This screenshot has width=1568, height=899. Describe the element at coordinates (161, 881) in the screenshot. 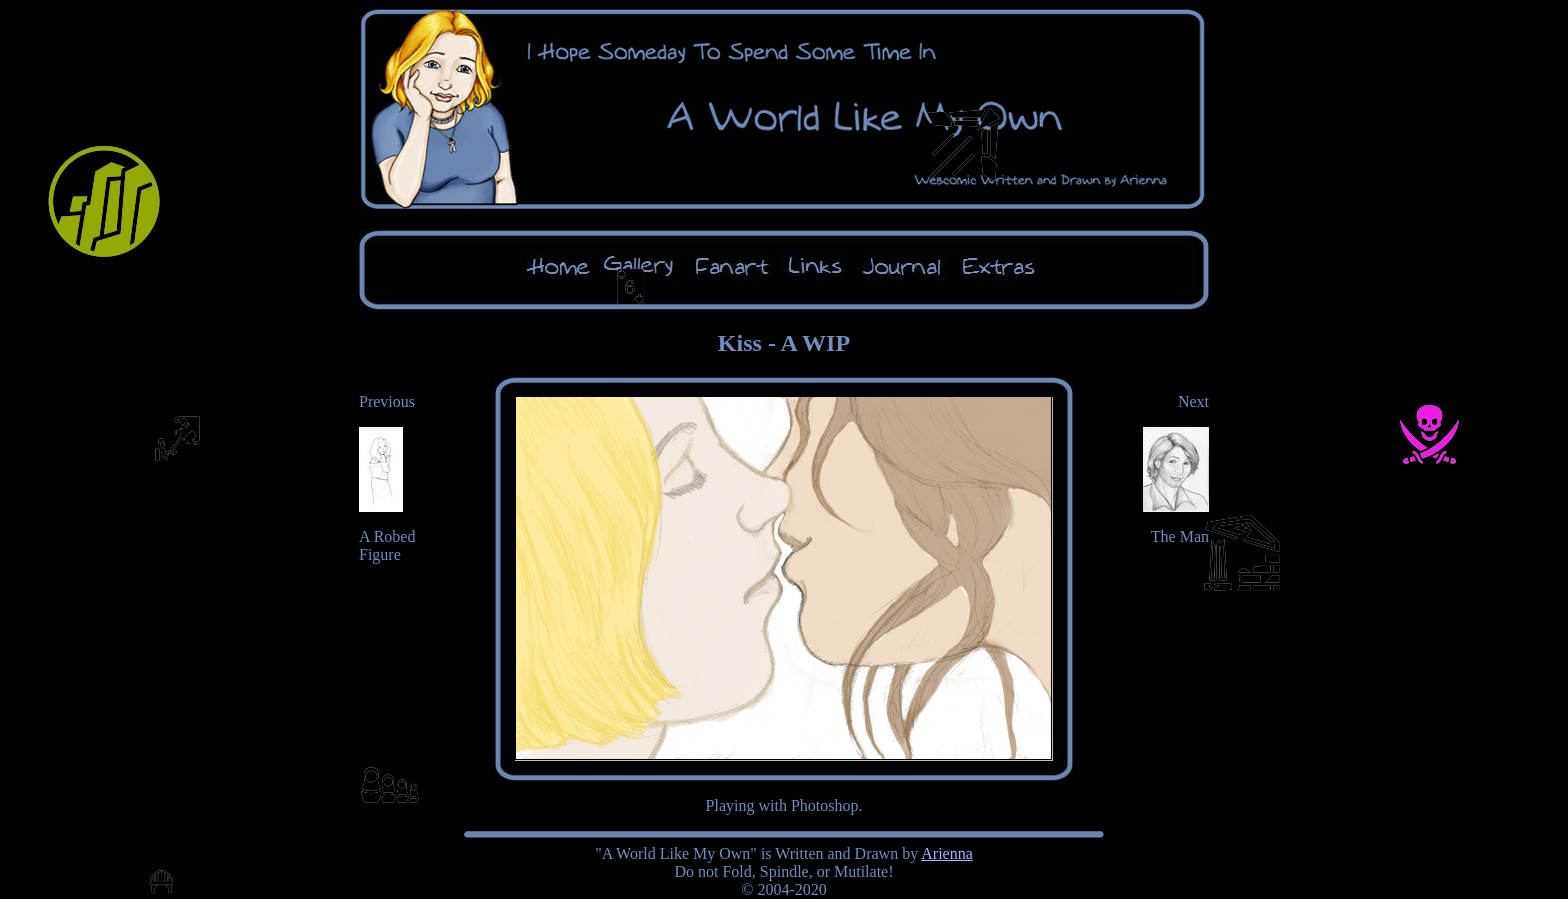

I see `navigate to bridges or infrastructure on a map` at that location.